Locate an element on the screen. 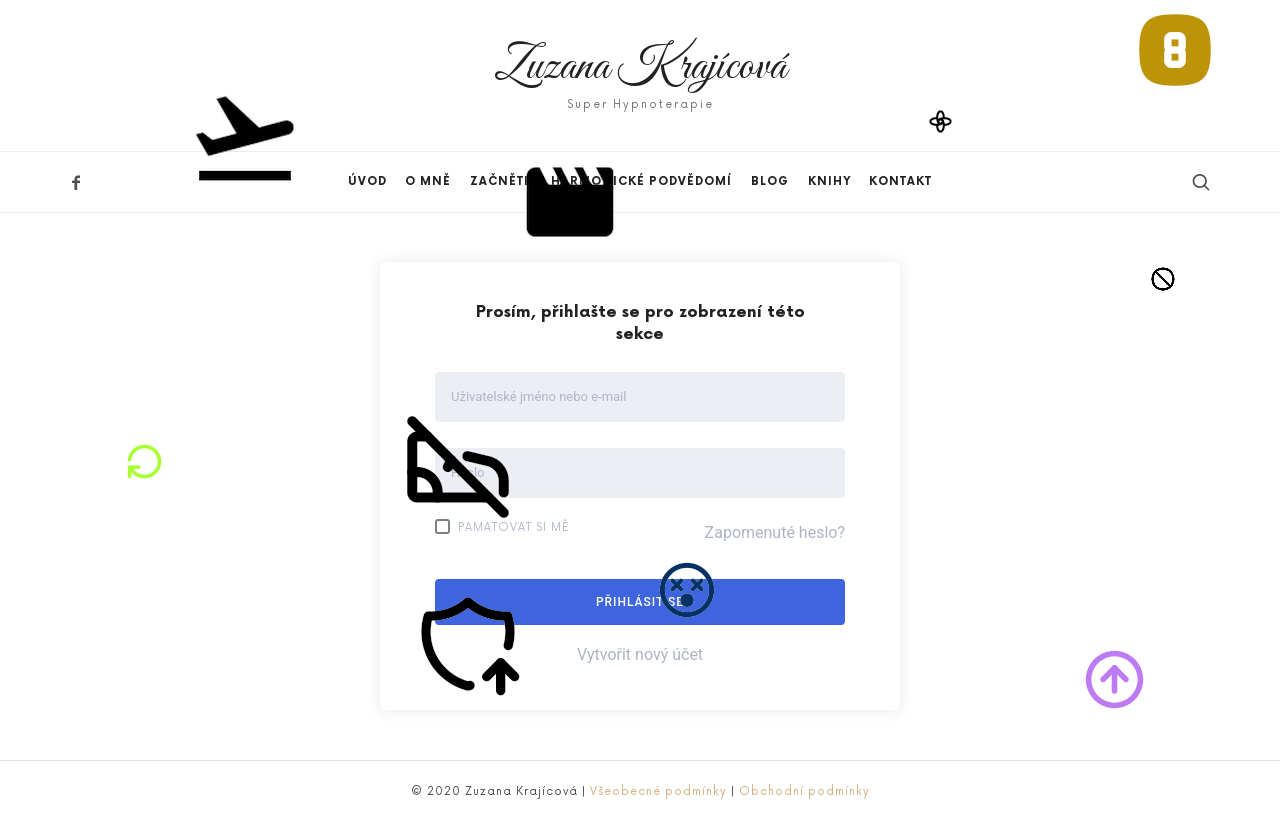  rotate image or content clockwise is located at coordinates (144, 461).